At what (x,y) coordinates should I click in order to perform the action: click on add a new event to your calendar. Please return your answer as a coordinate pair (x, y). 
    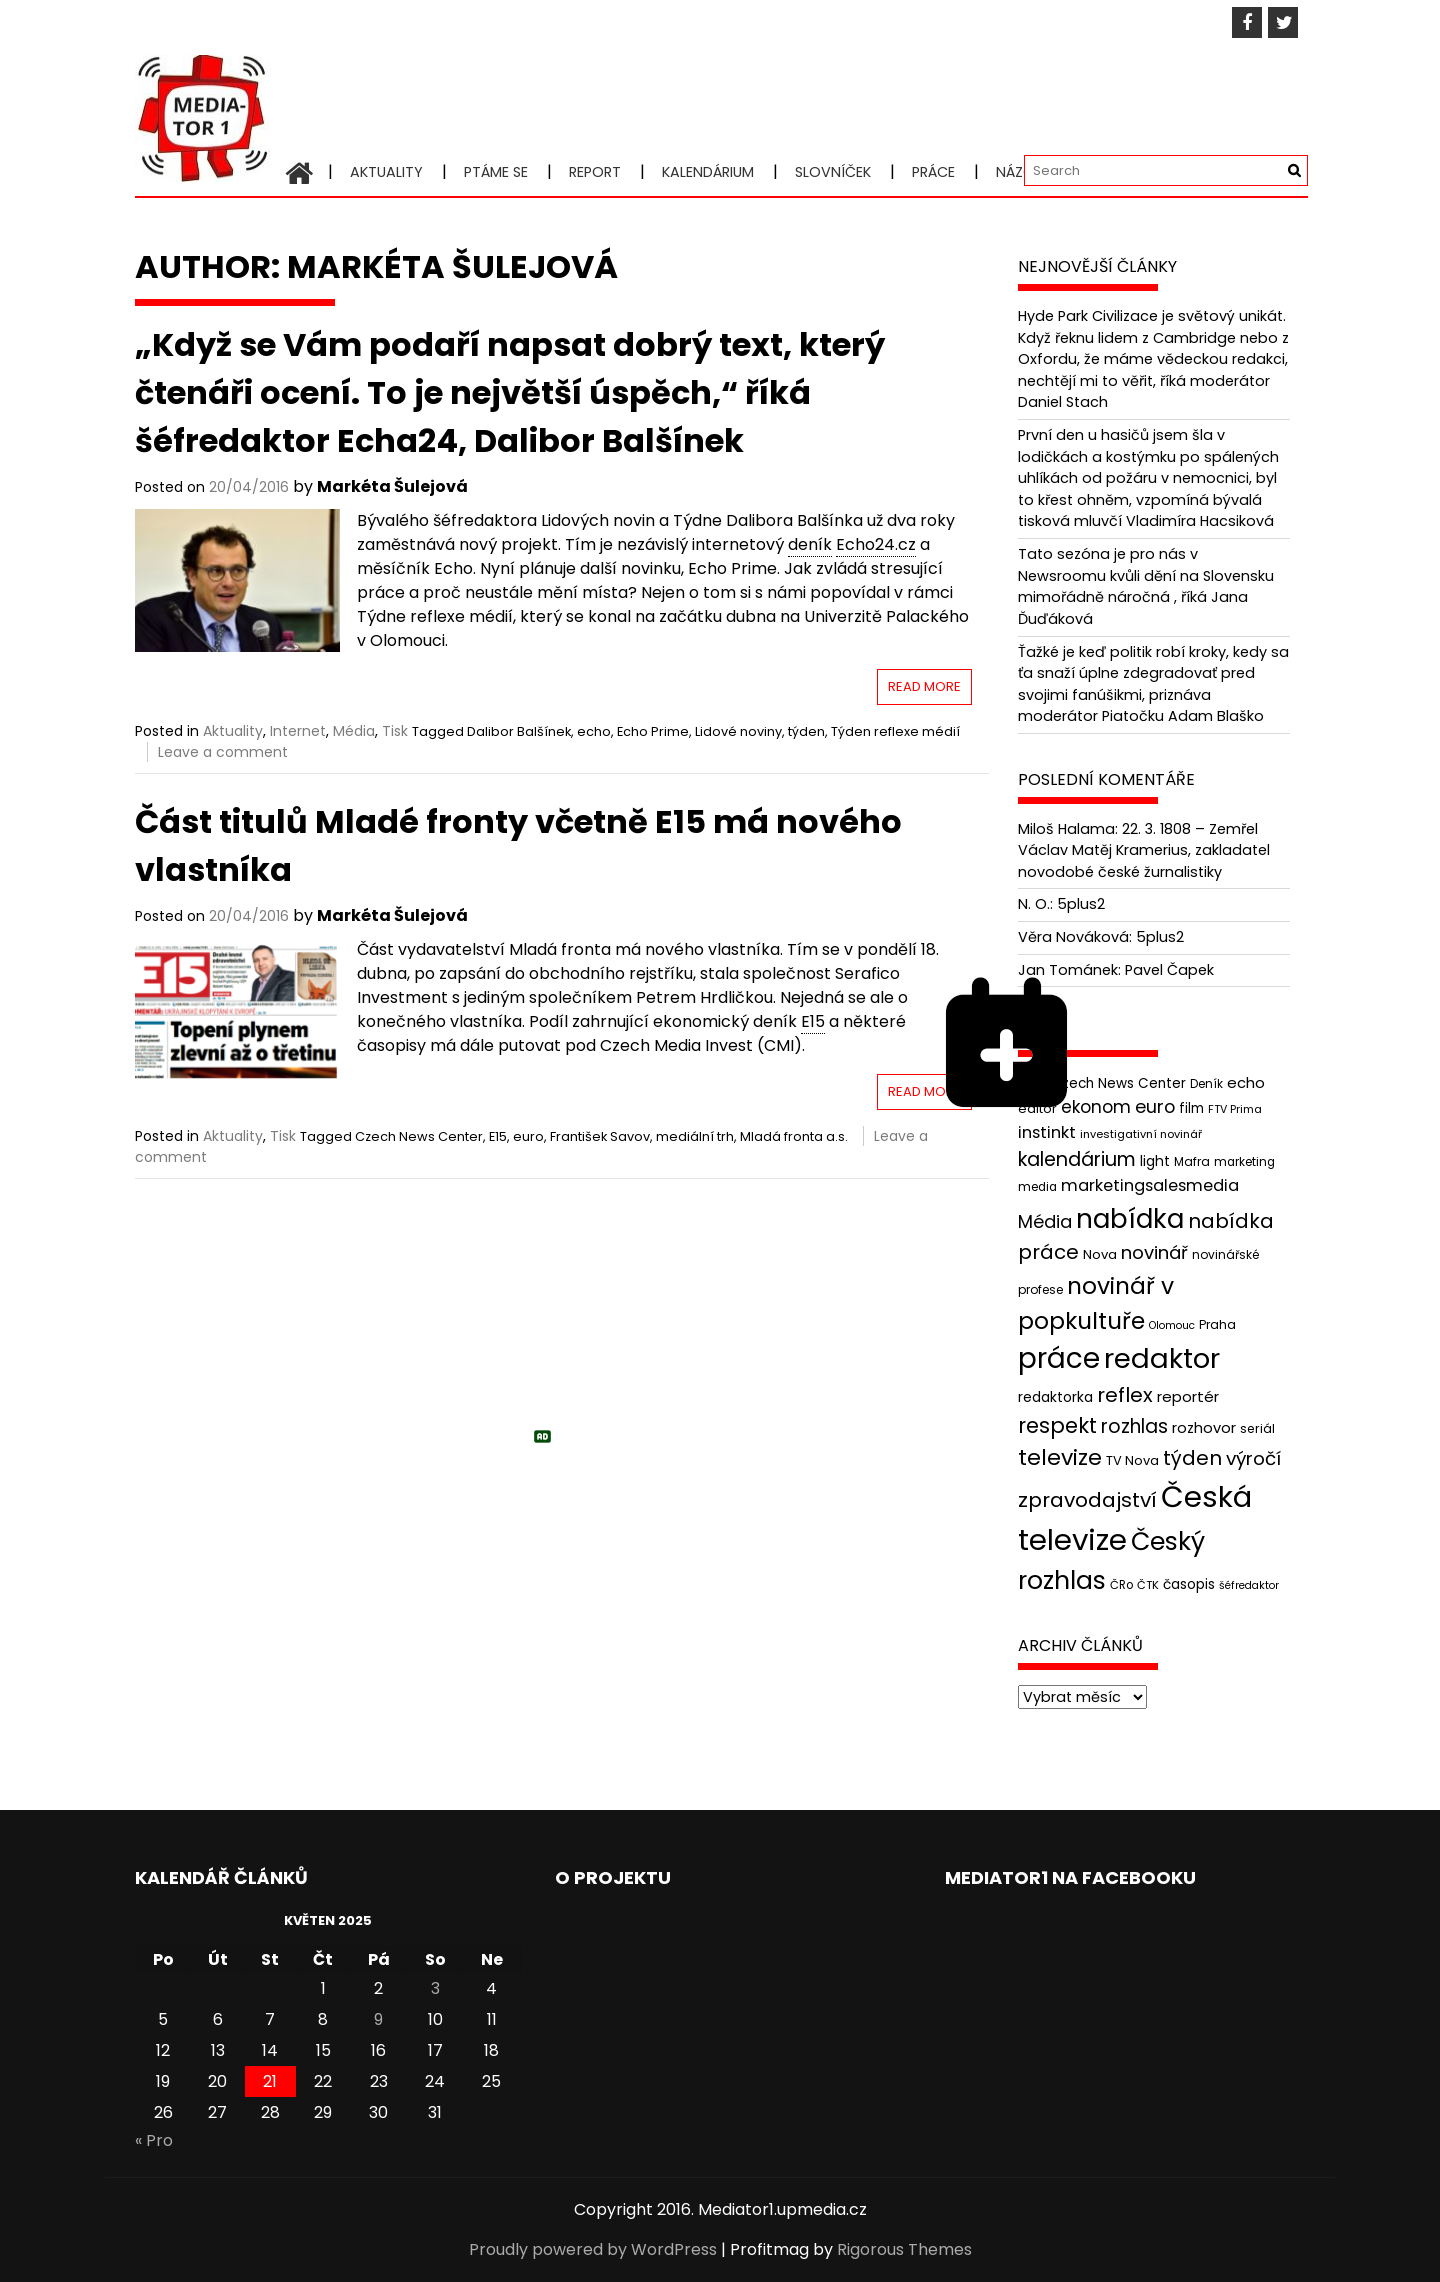
    Looking at the image, I should click on (1006, 1046).